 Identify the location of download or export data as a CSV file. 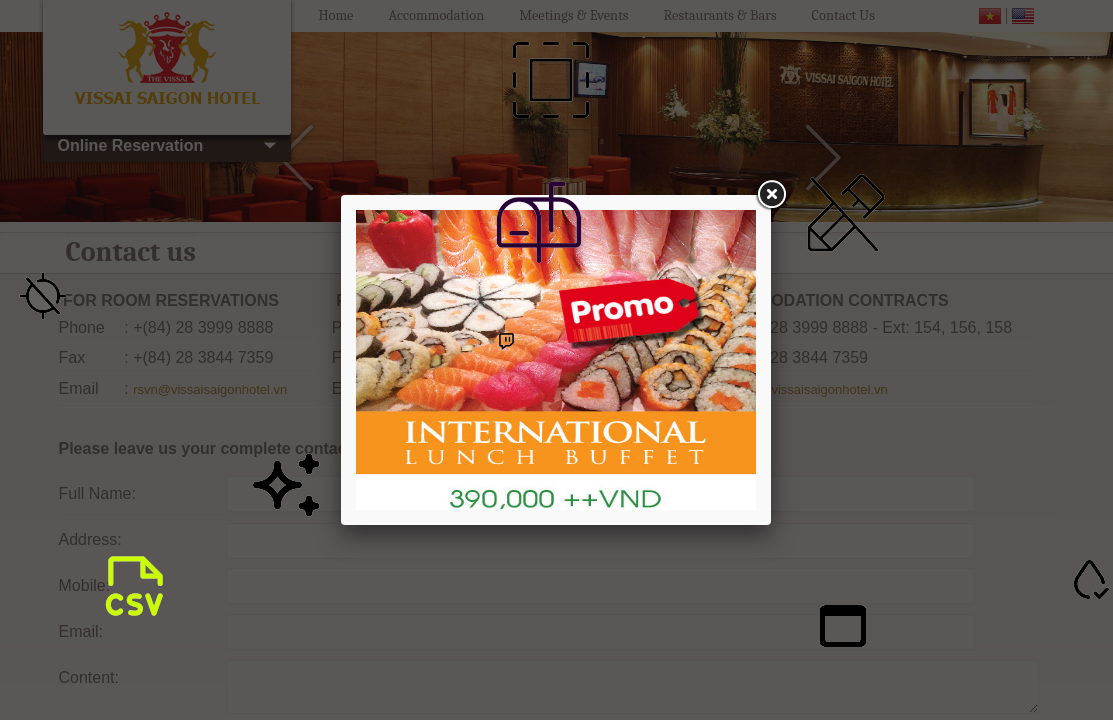
(135, 588).